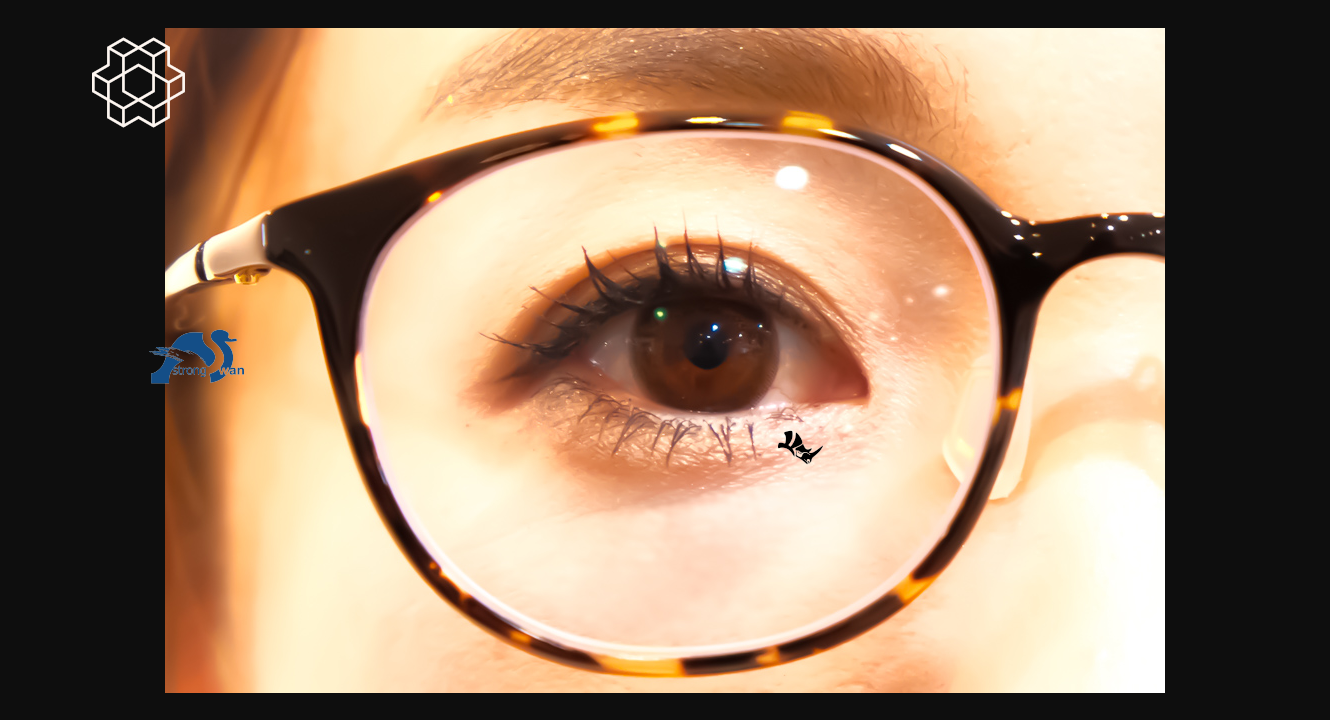 The height and width of the screenshot is (720, 1330). I want to click on strongSwan VPN client application, so click(196, 356).